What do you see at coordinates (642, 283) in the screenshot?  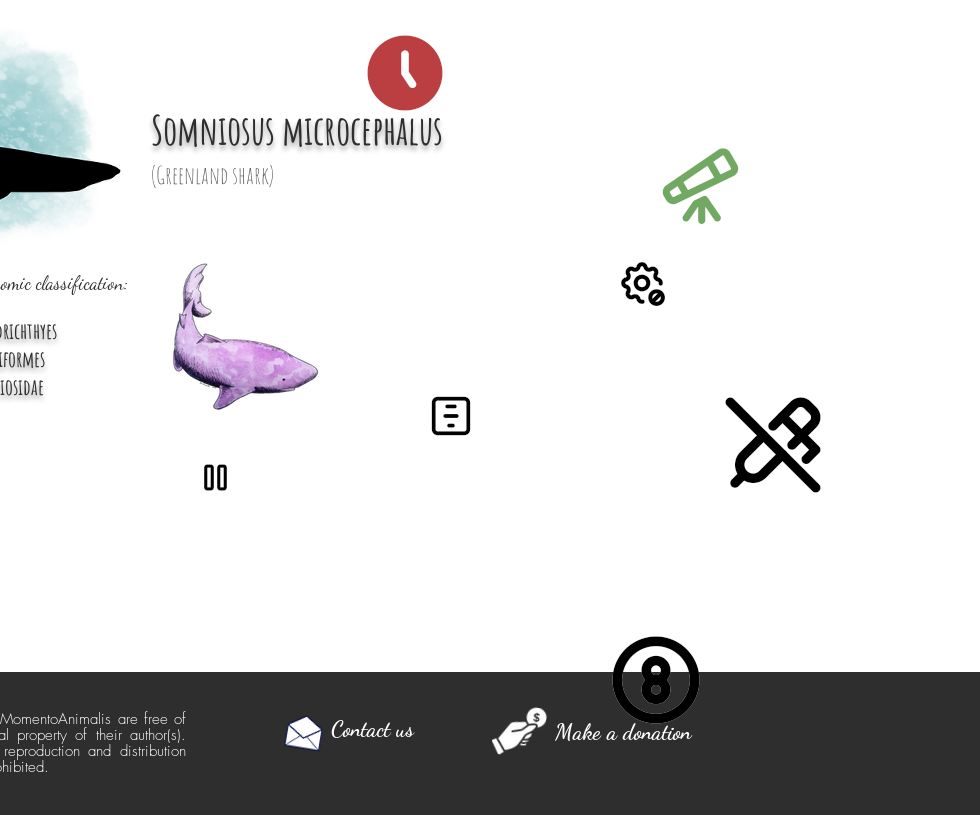 I see `cancel or abort settings changes` at bounding box center [642, 283].